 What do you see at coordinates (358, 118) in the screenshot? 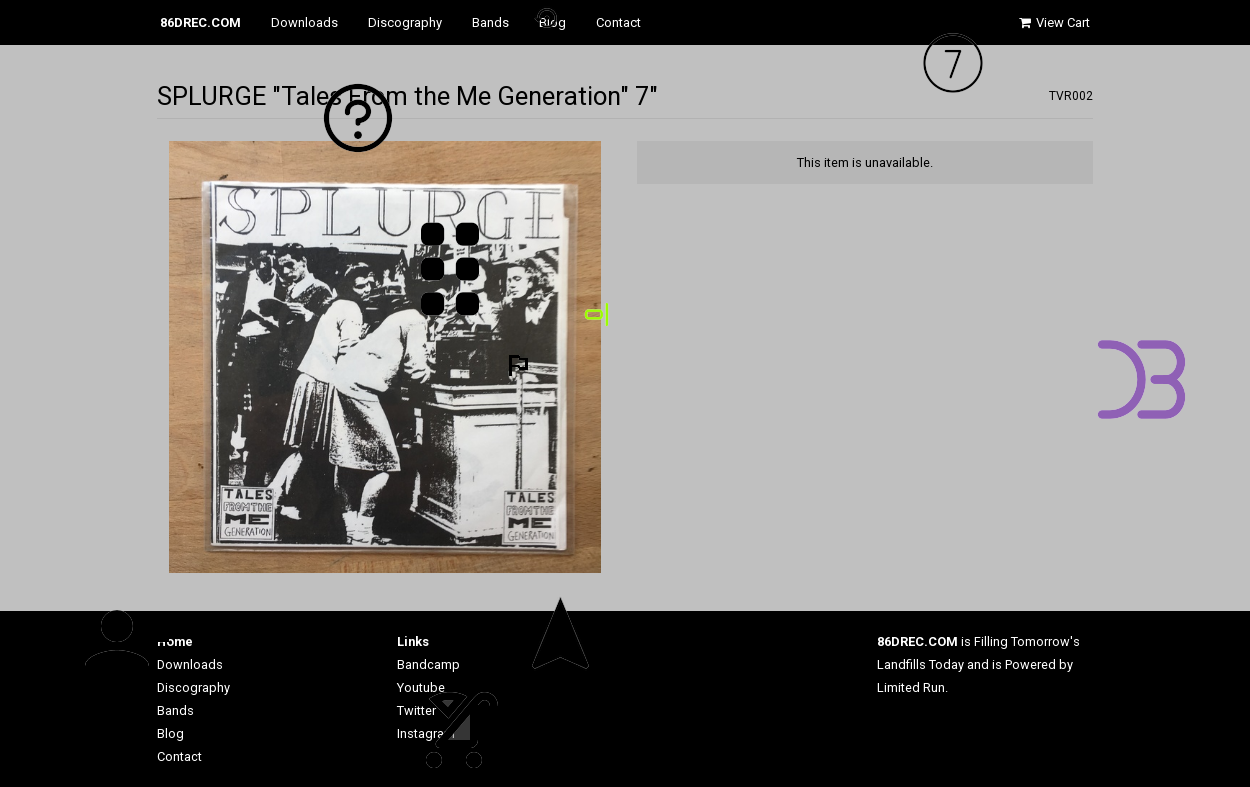
I see `access help or support` at bounding box center [358, 118].